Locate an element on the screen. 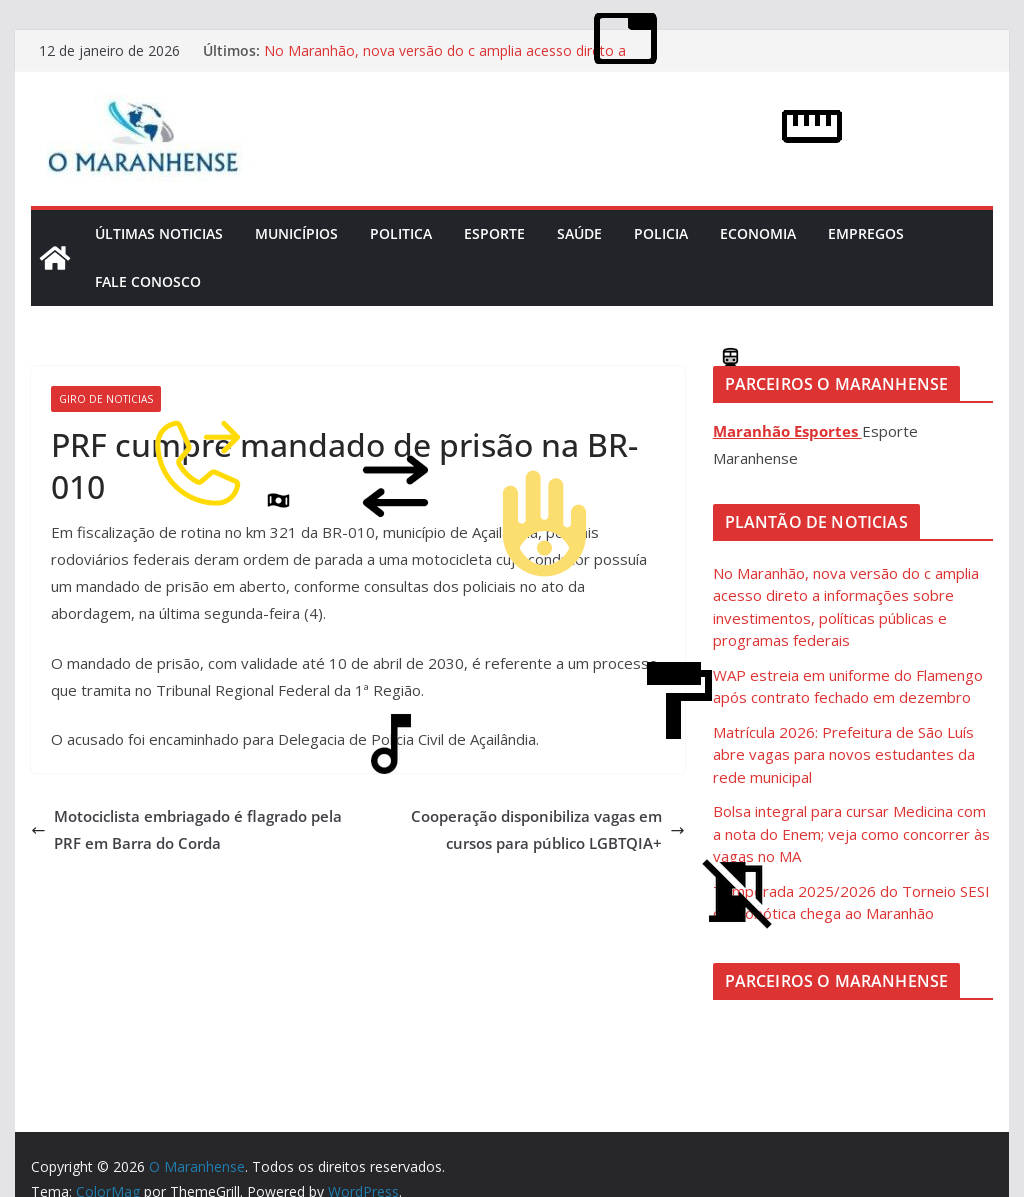  apply formatting style to selected content is located at coordinates (677, 700).